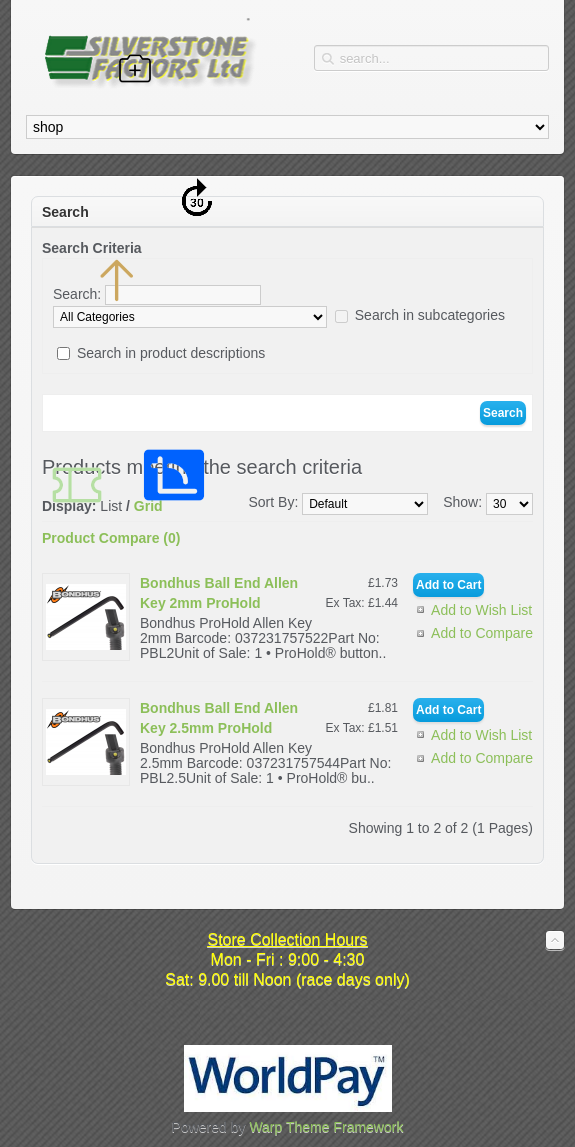 The height and width of the screenshot is (1147, 575). I want to click on add a new photo, so click(135, 69).